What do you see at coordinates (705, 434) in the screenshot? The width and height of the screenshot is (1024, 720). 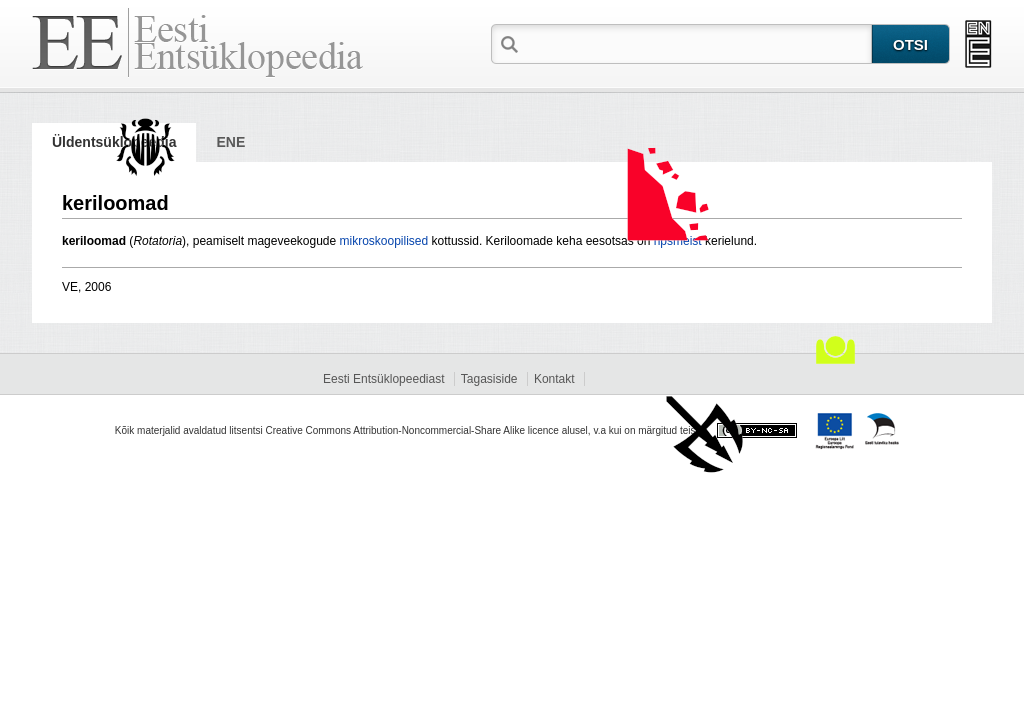 I see `select harpoon or trident weapon` at bounding box center [705, 434].